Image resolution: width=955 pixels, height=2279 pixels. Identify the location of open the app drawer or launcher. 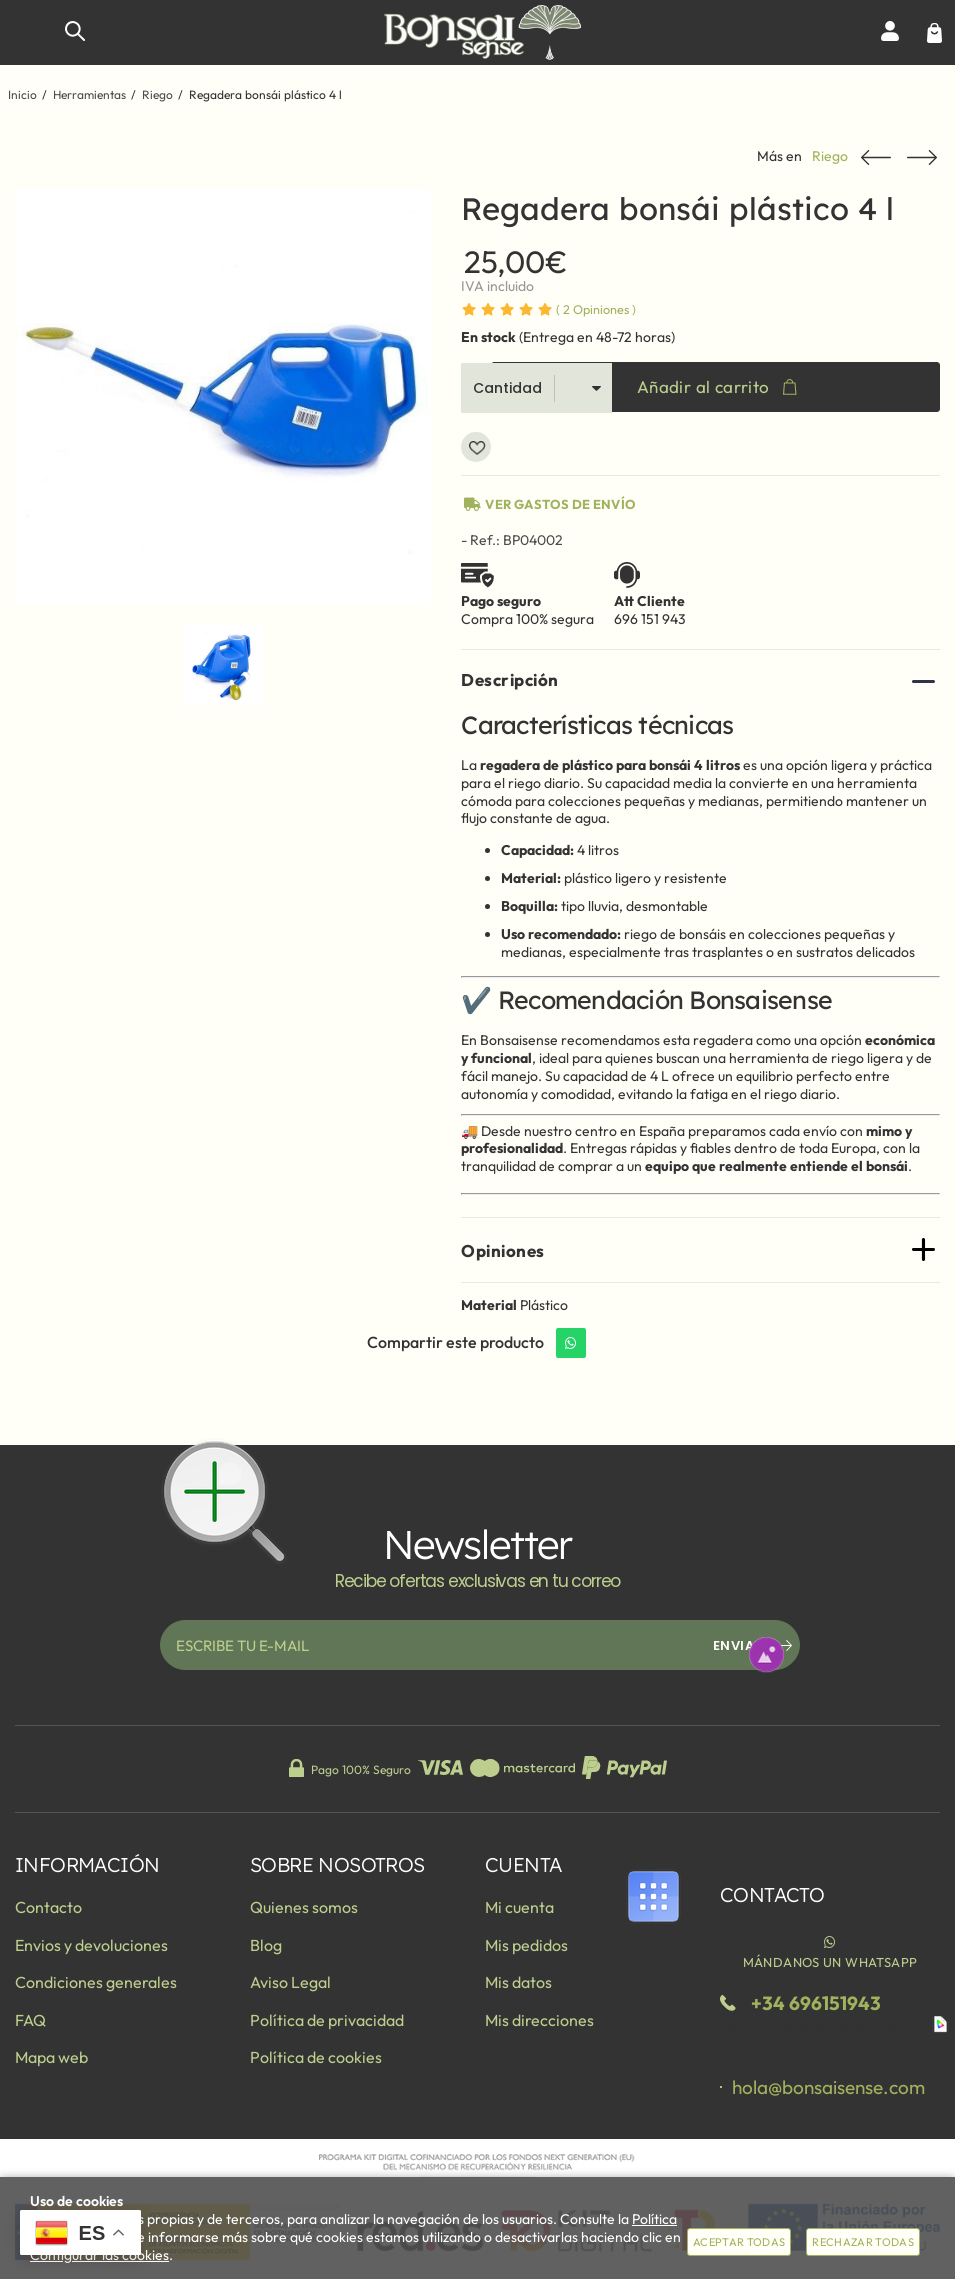
(653, 1896).